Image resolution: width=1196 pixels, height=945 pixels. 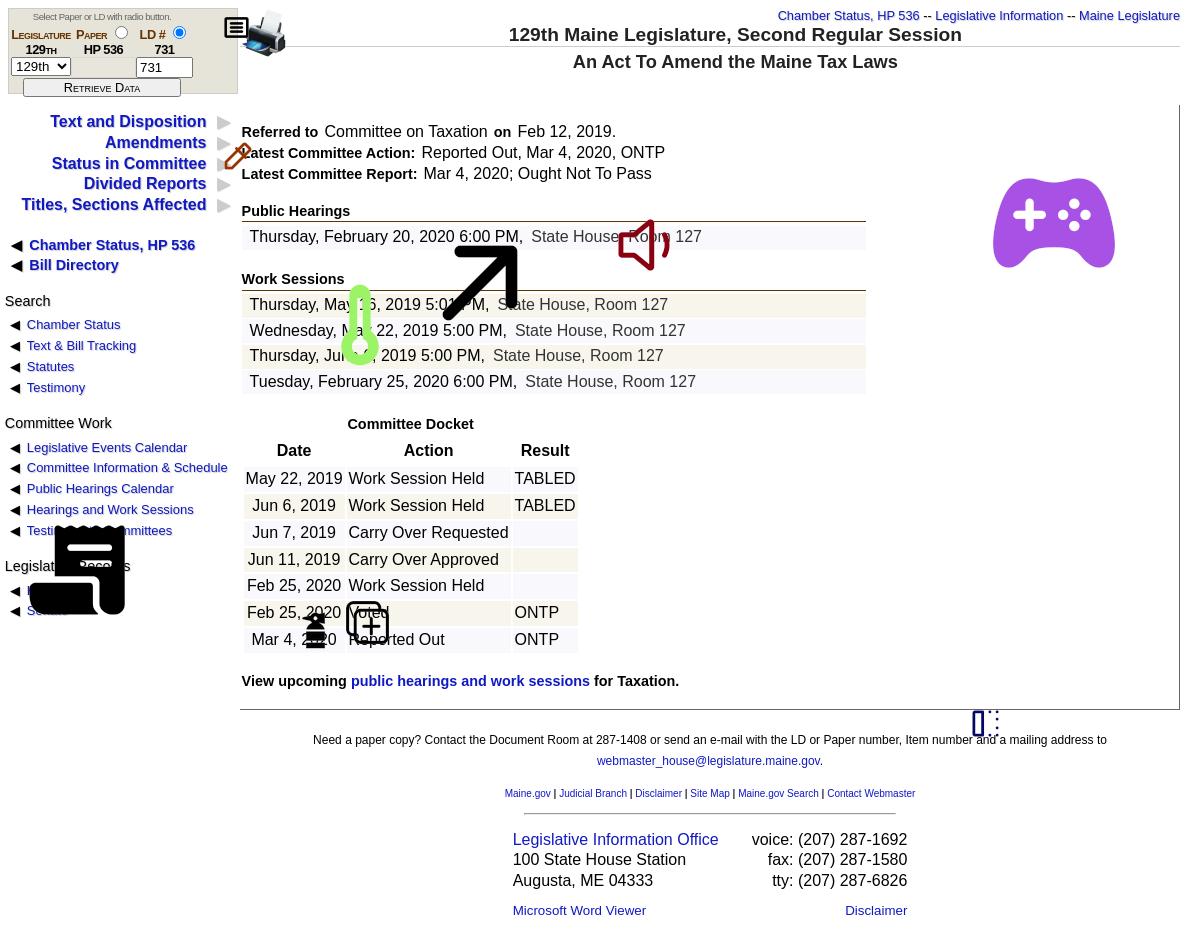 I want to click on view purchase receipt or transaction history, so click(x=77, y=570).